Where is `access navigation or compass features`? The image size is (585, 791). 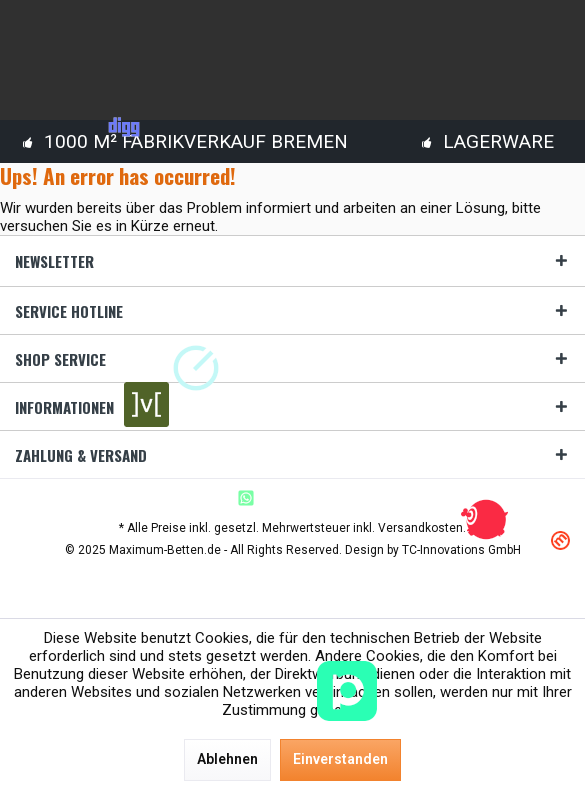 access navigation or compass features is located at coordinates (196, 368).